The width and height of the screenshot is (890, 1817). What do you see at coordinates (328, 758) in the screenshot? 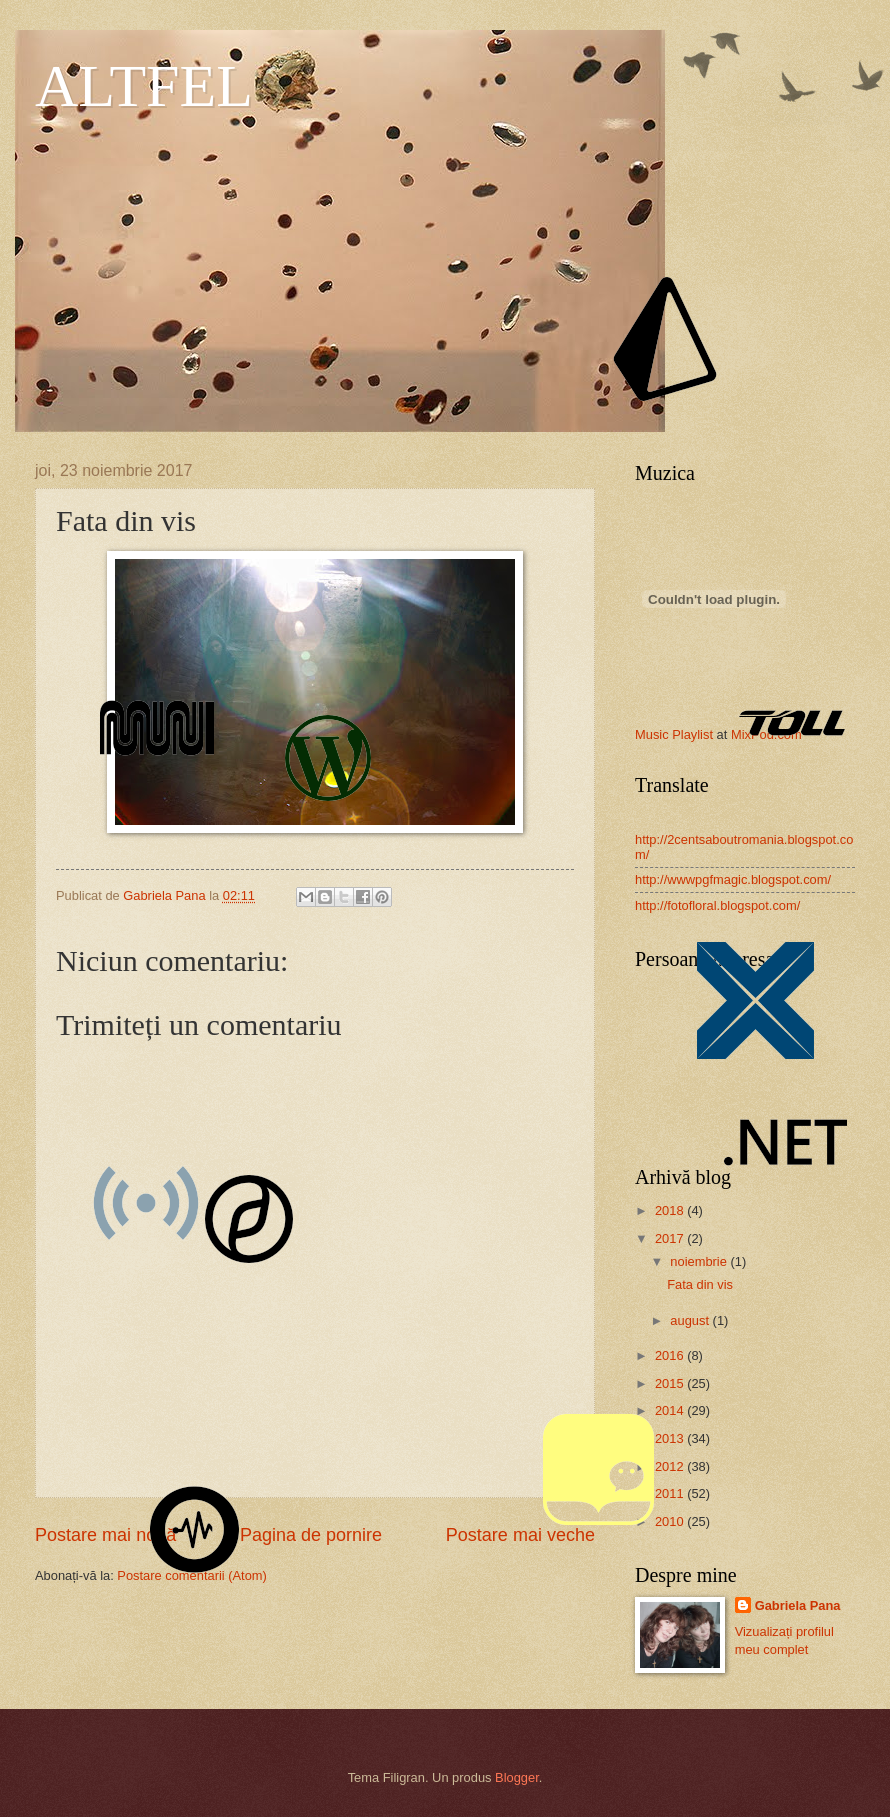
I see `open the WordPress app` at bounding box center [328, 758].